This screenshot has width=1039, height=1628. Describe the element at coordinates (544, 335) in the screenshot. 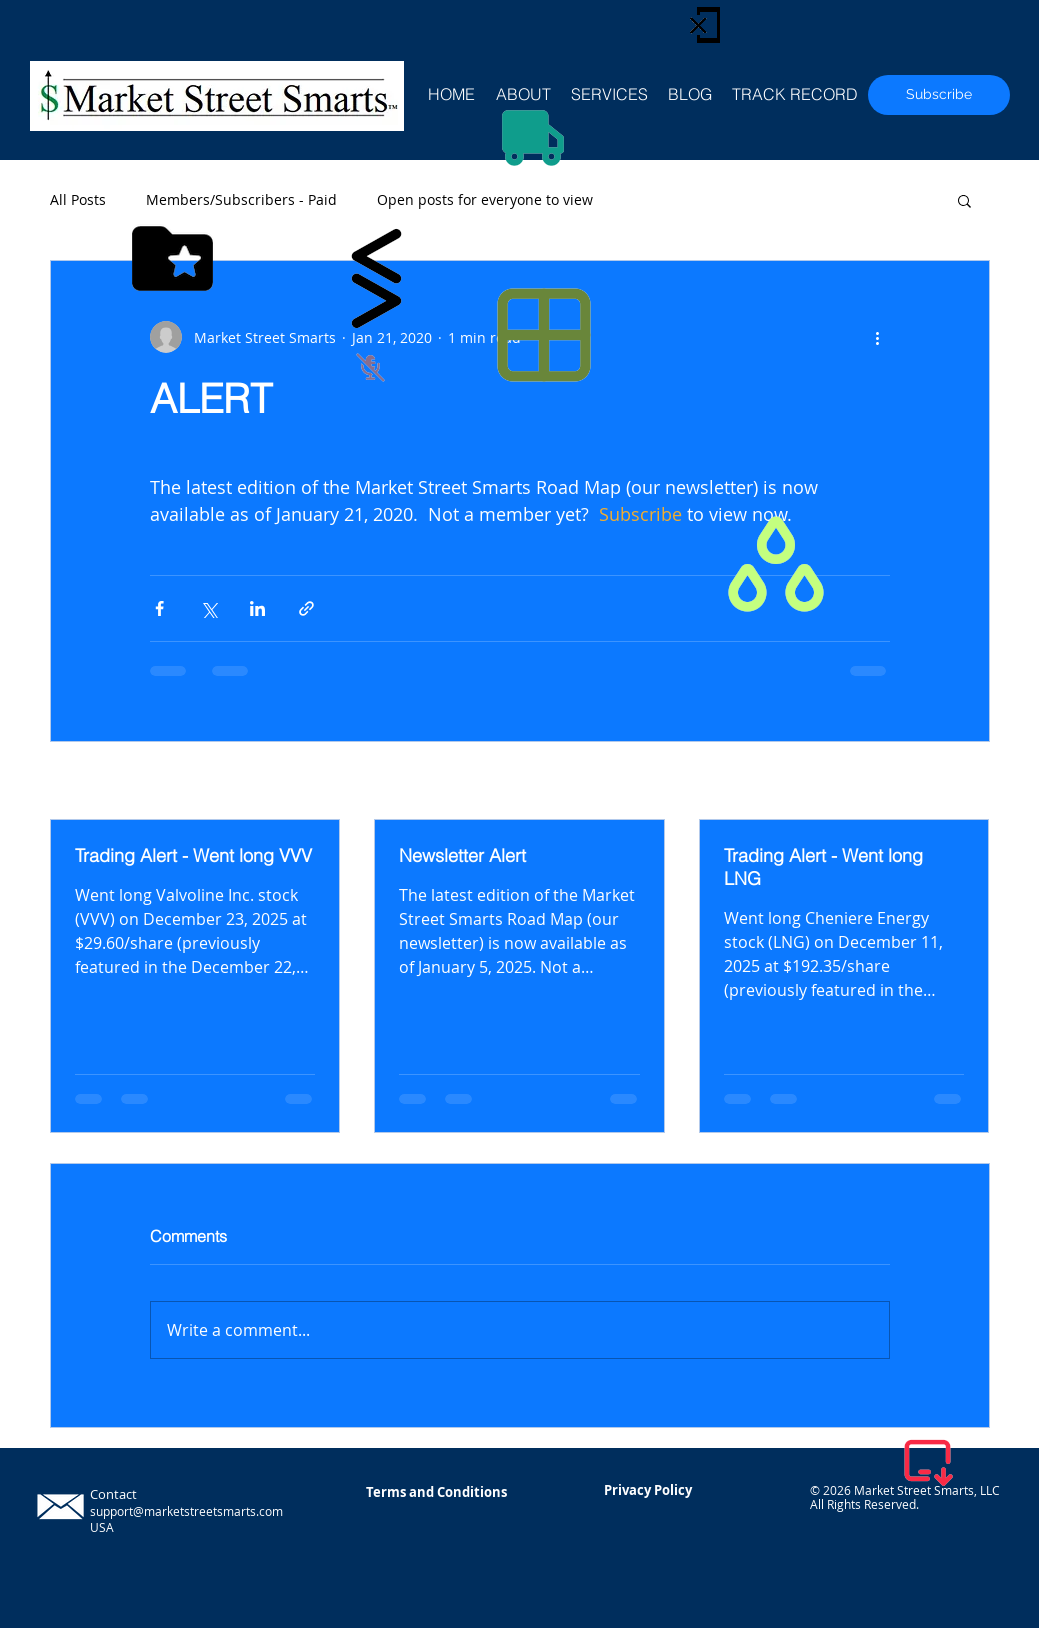

I see `apply borders to all cells in a table or grid` at that location.